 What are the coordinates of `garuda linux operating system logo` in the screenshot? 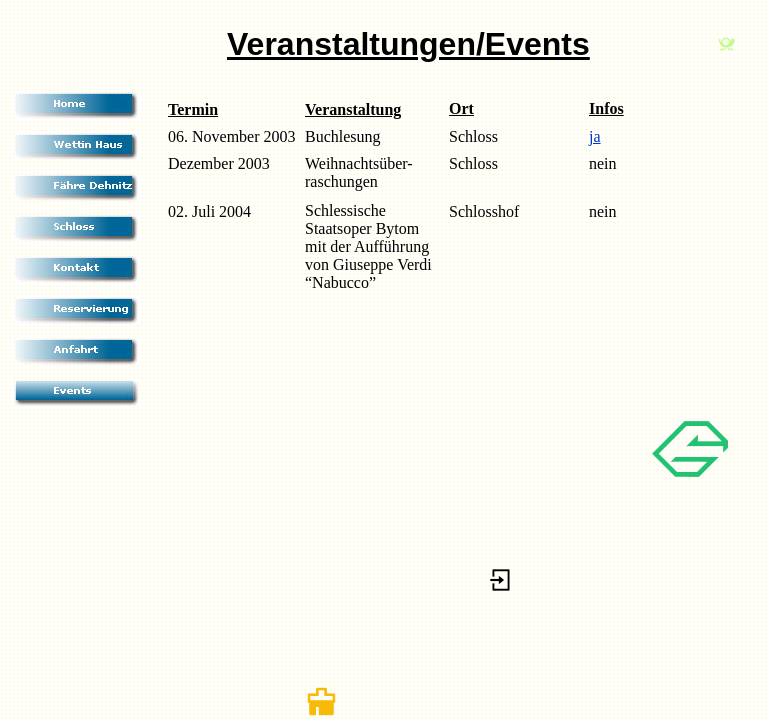 It's located at (690, 449).